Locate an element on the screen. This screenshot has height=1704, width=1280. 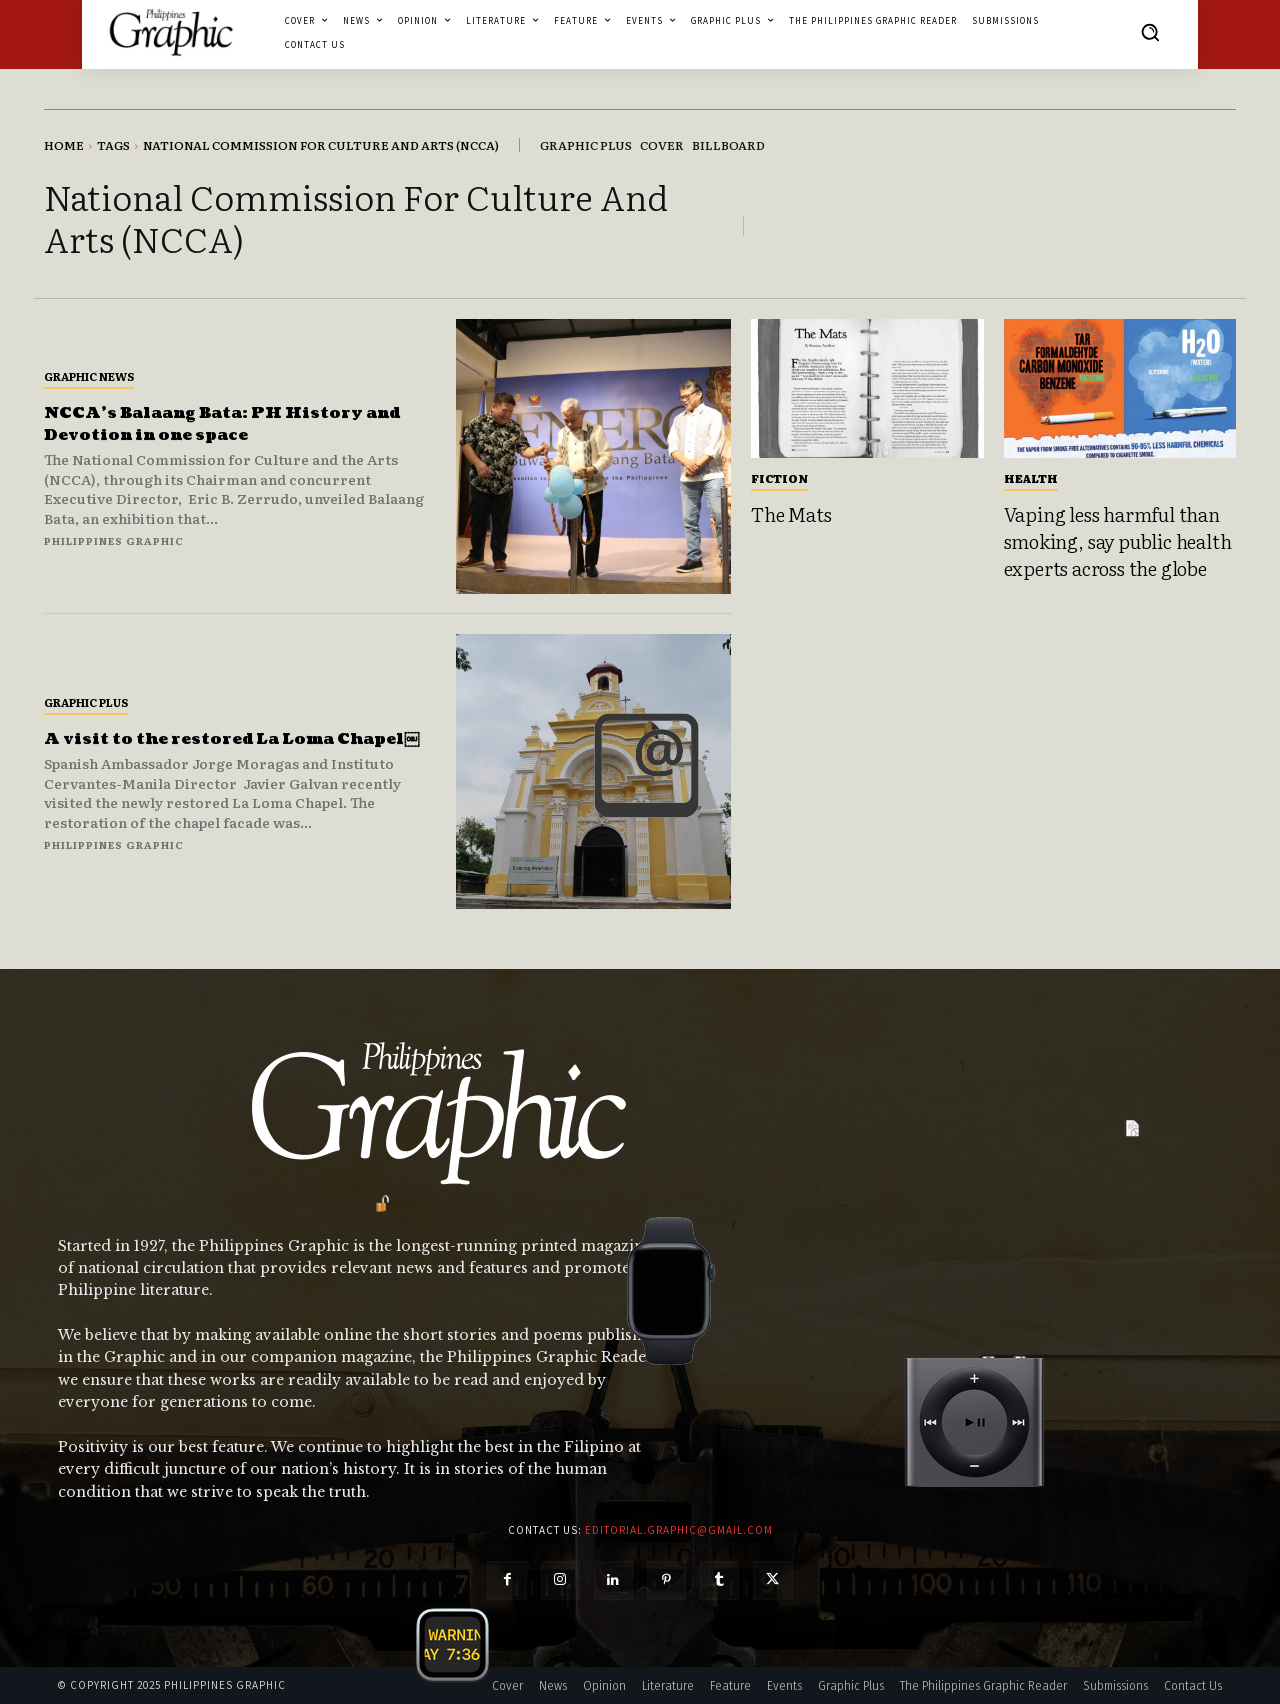
indicates an unlocked or unsecured item is located at coordinates (382, 1203).